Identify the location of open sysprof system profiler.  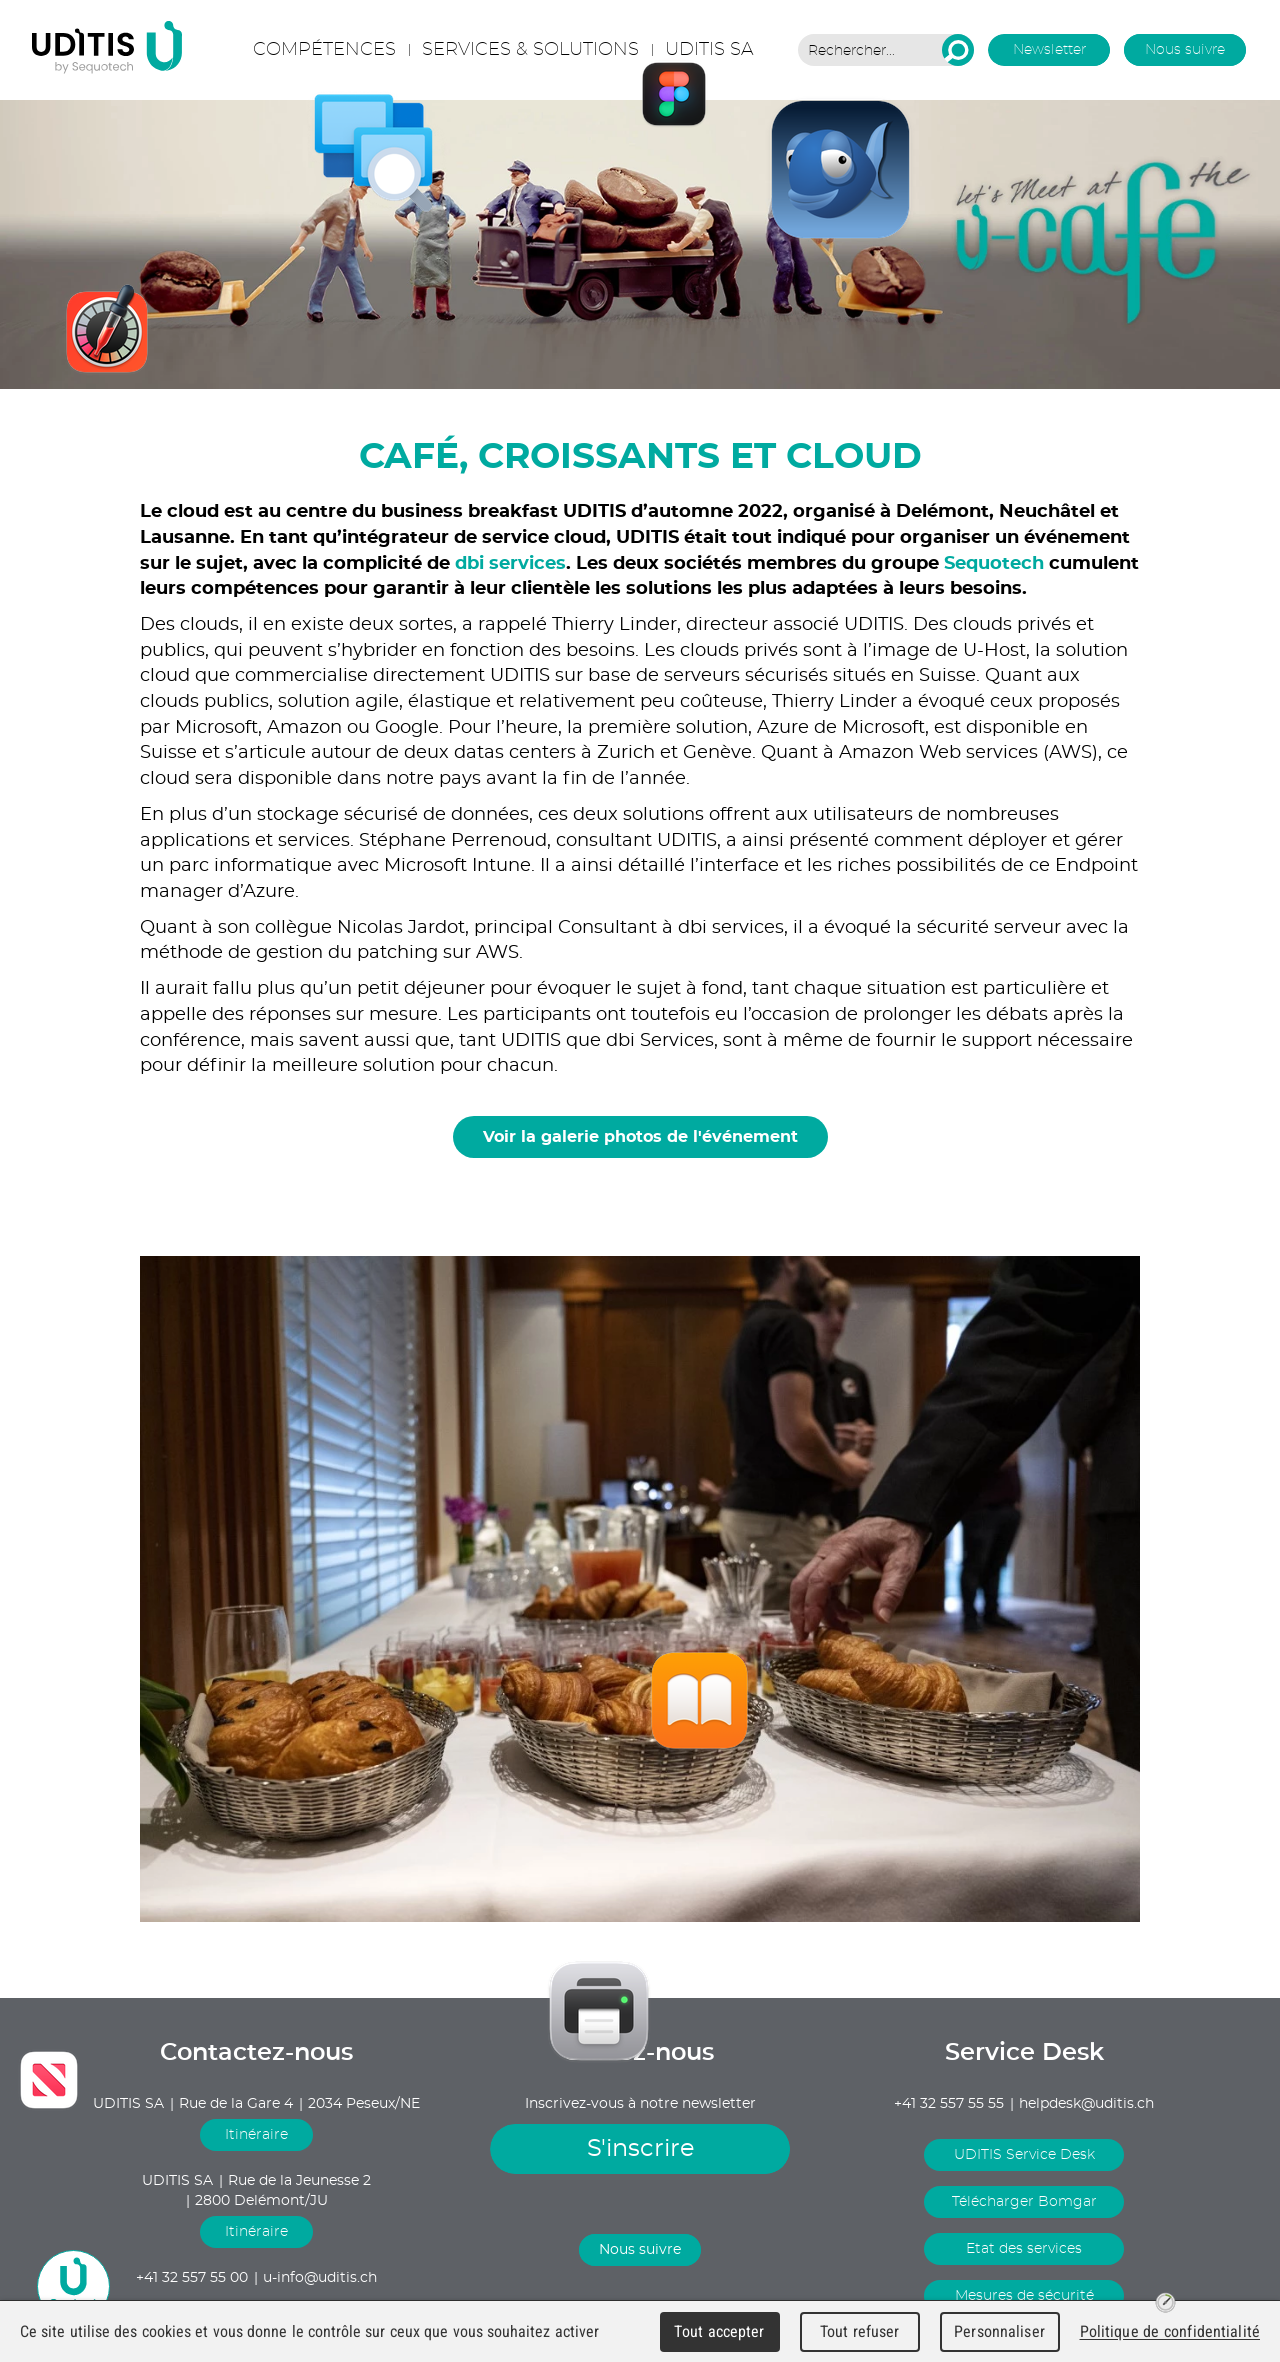
(1165, 2302).